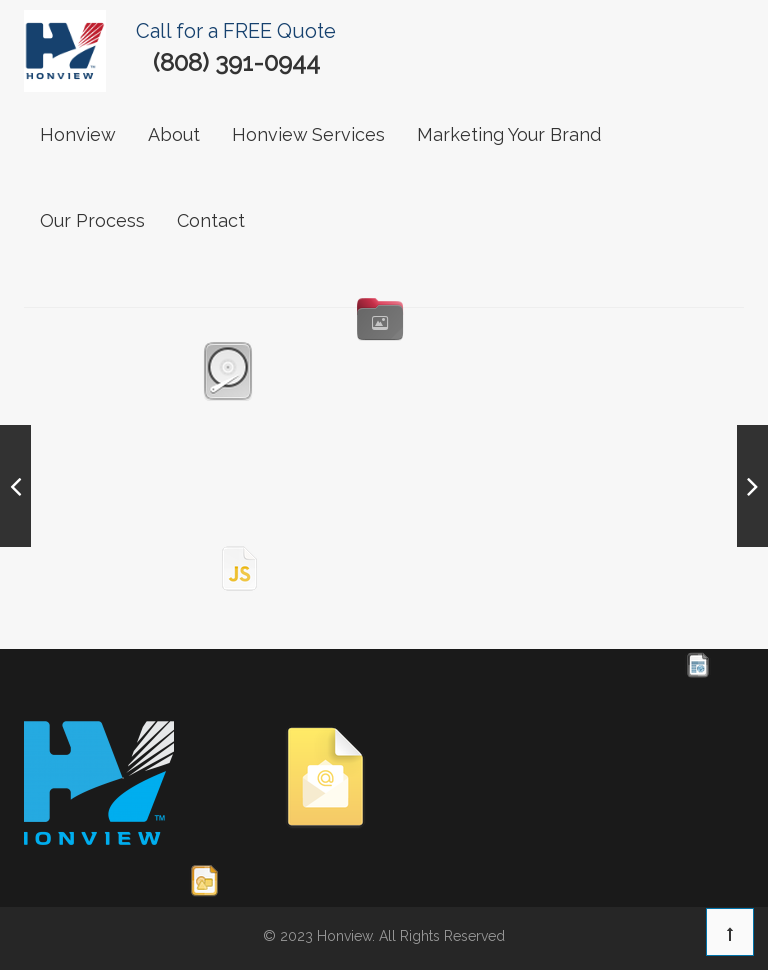 Image resolution: width=768 pixels, height=970 pixels. What do you see at coordinates (325, 776) in the screenshot?
I see `mbox email archive file` at bounding box center [325, 776].